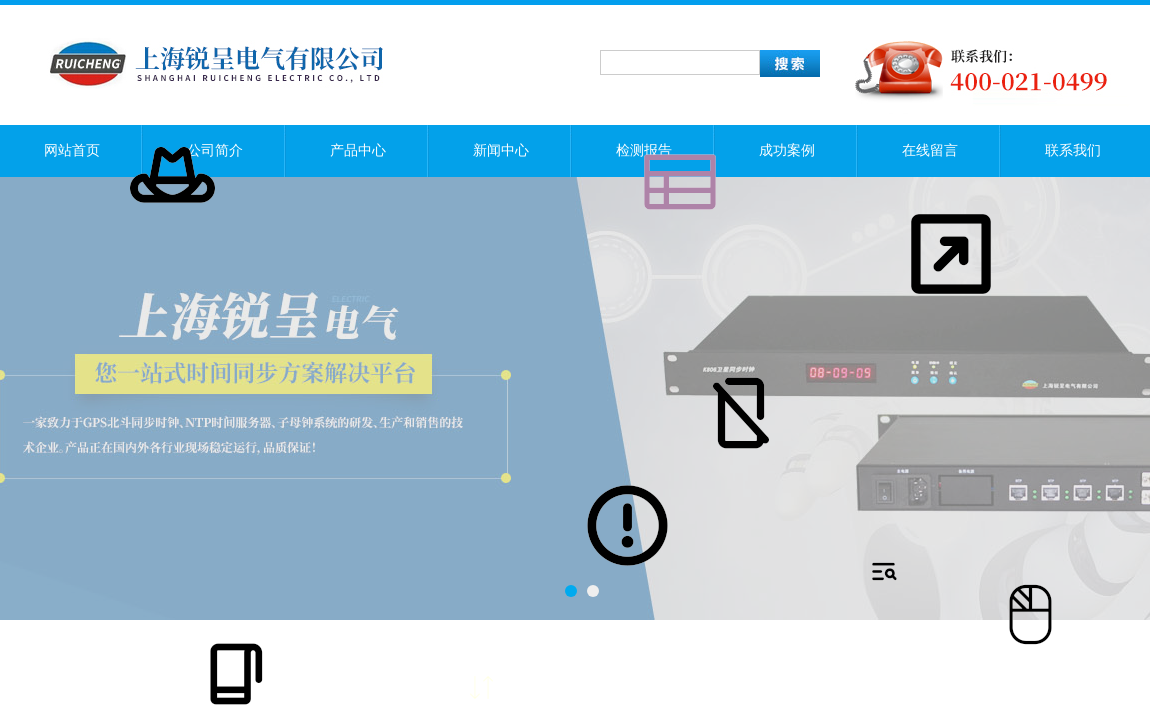  I want to click on indicates a warning or alert state, so click(627, 525).